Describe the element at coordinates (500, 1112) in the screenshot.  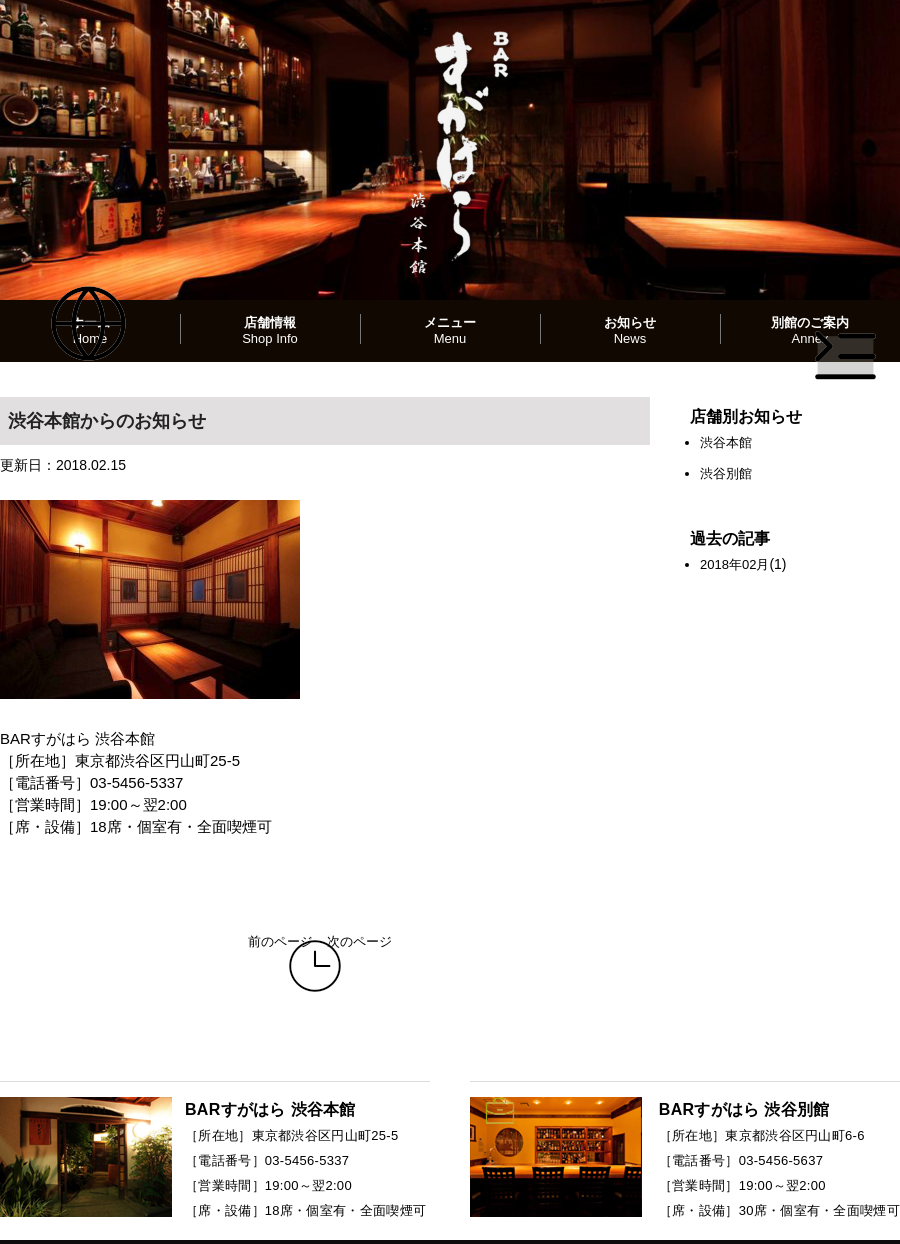
I see `access work or business-related content` at that location.